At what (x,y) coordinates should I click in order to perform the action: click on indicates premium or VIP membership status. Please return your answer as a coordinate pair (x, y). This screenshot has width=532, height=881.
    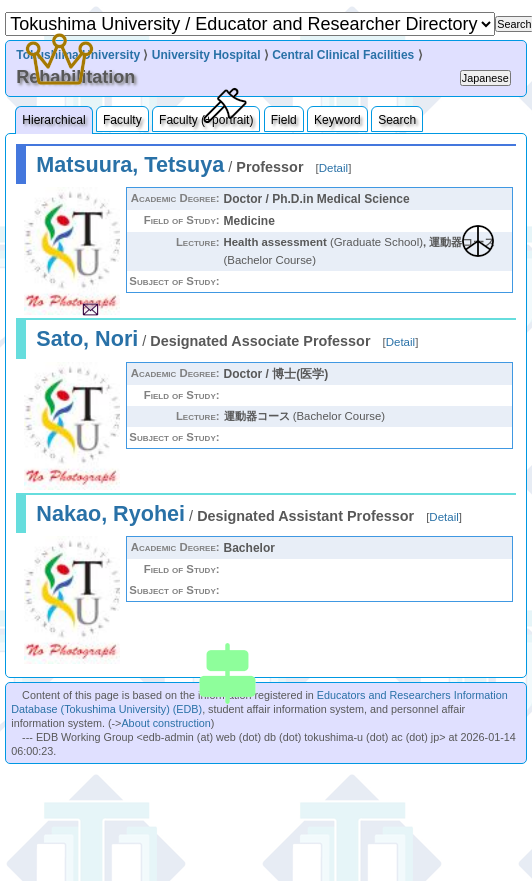
    Looking at the image, I should click on (59, 62).